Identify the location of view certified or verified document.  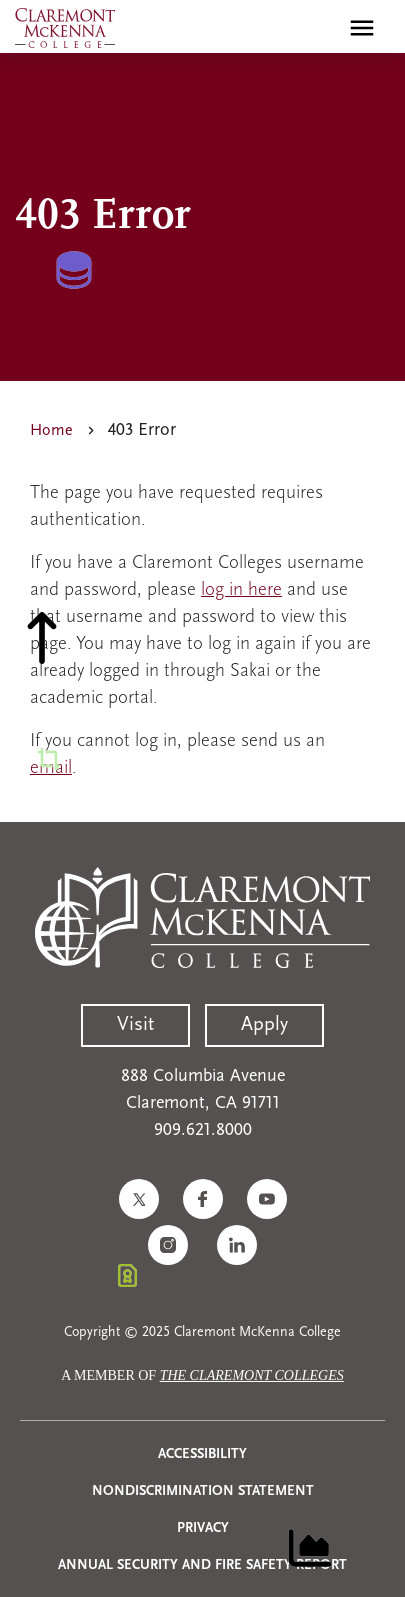
(127, 1275).